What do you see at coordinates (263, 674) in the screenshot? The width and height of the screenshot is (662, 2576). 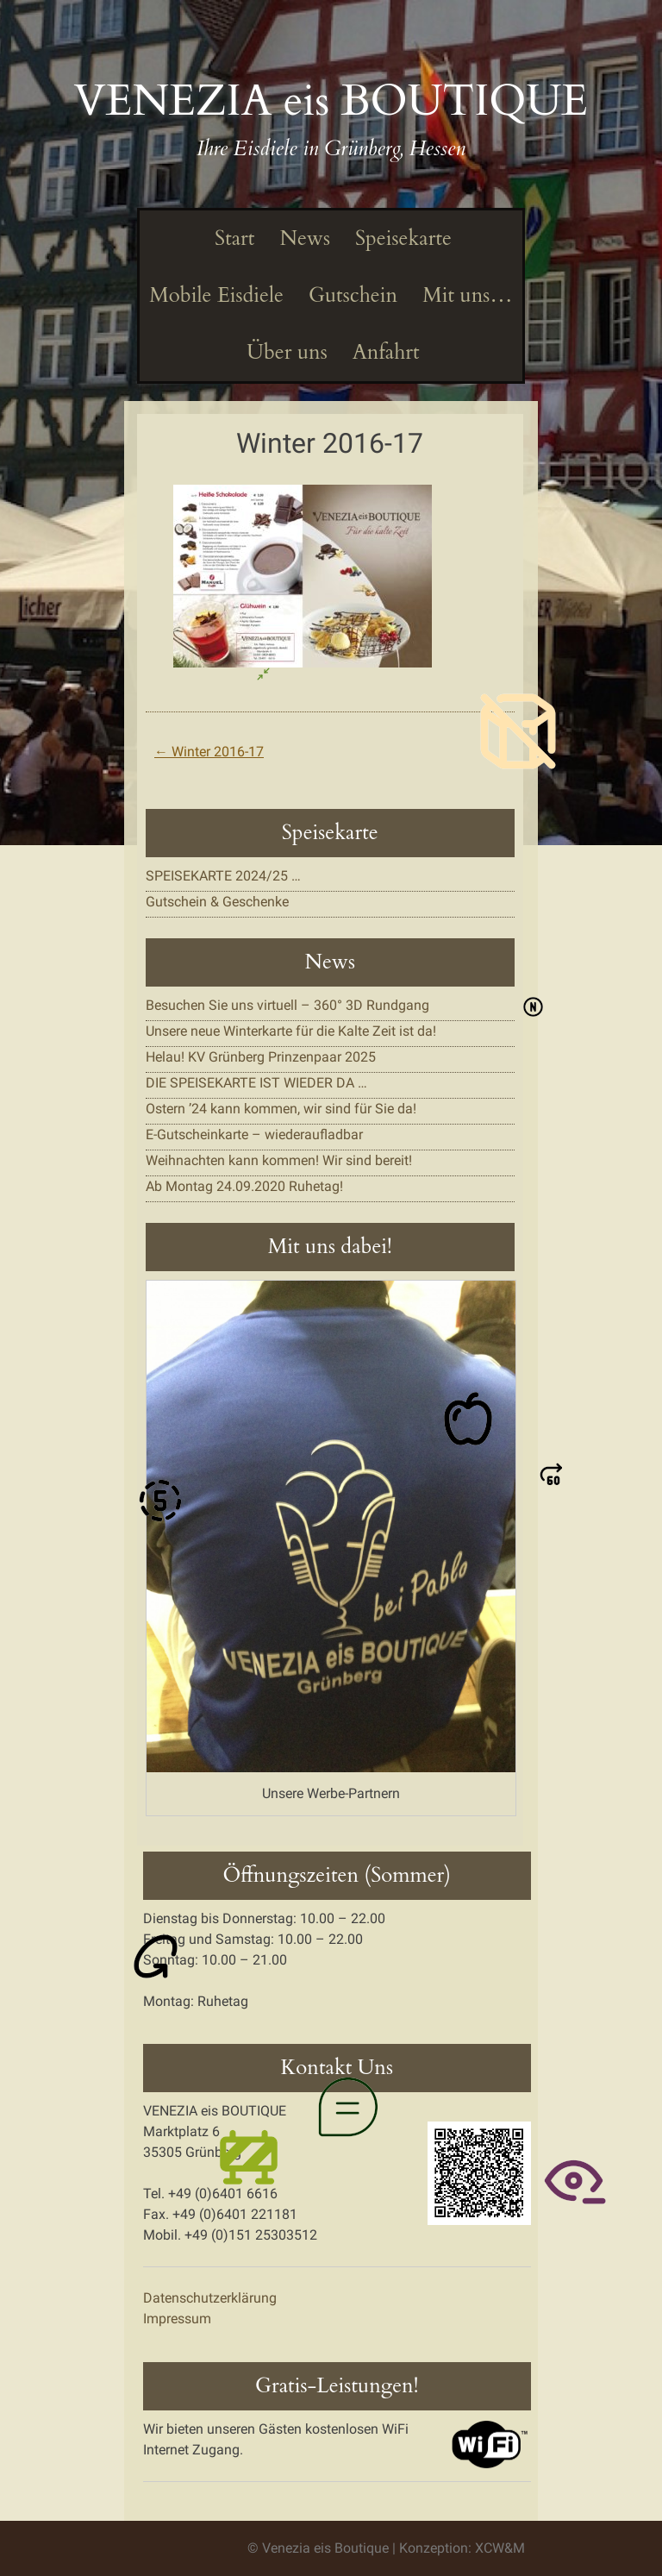 I see `minimize or reduce window size` at bounding box center [263, 674].